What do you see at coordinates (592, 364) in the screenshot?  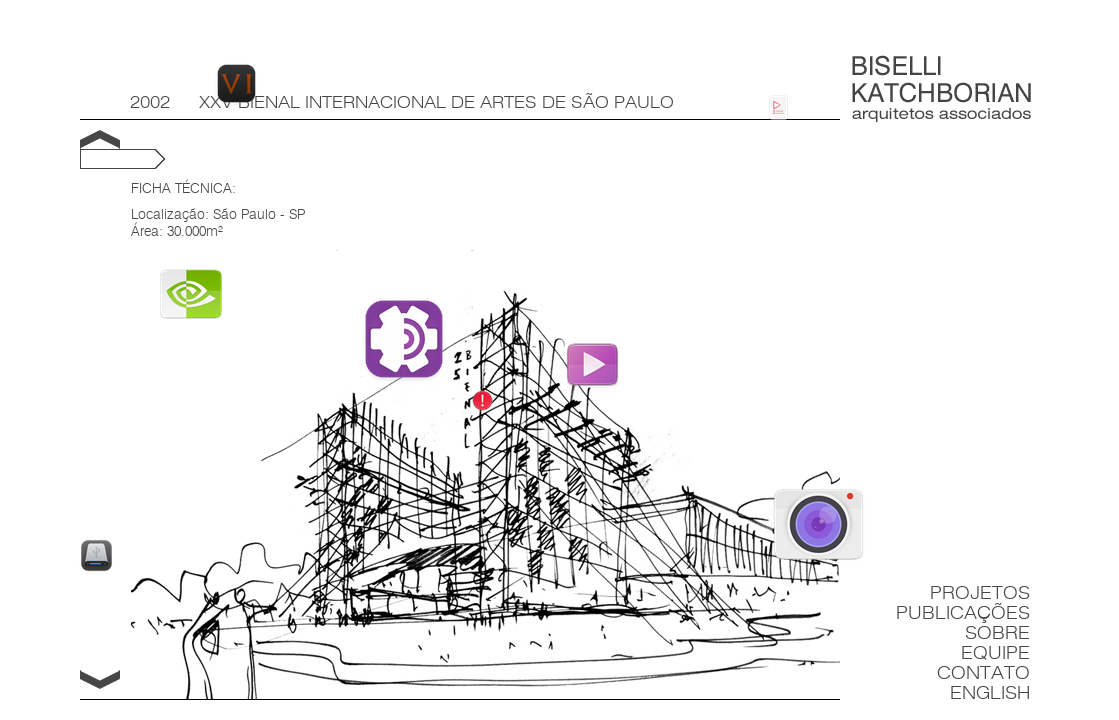 I see `open the video player app` at bounding box center [592, 364].